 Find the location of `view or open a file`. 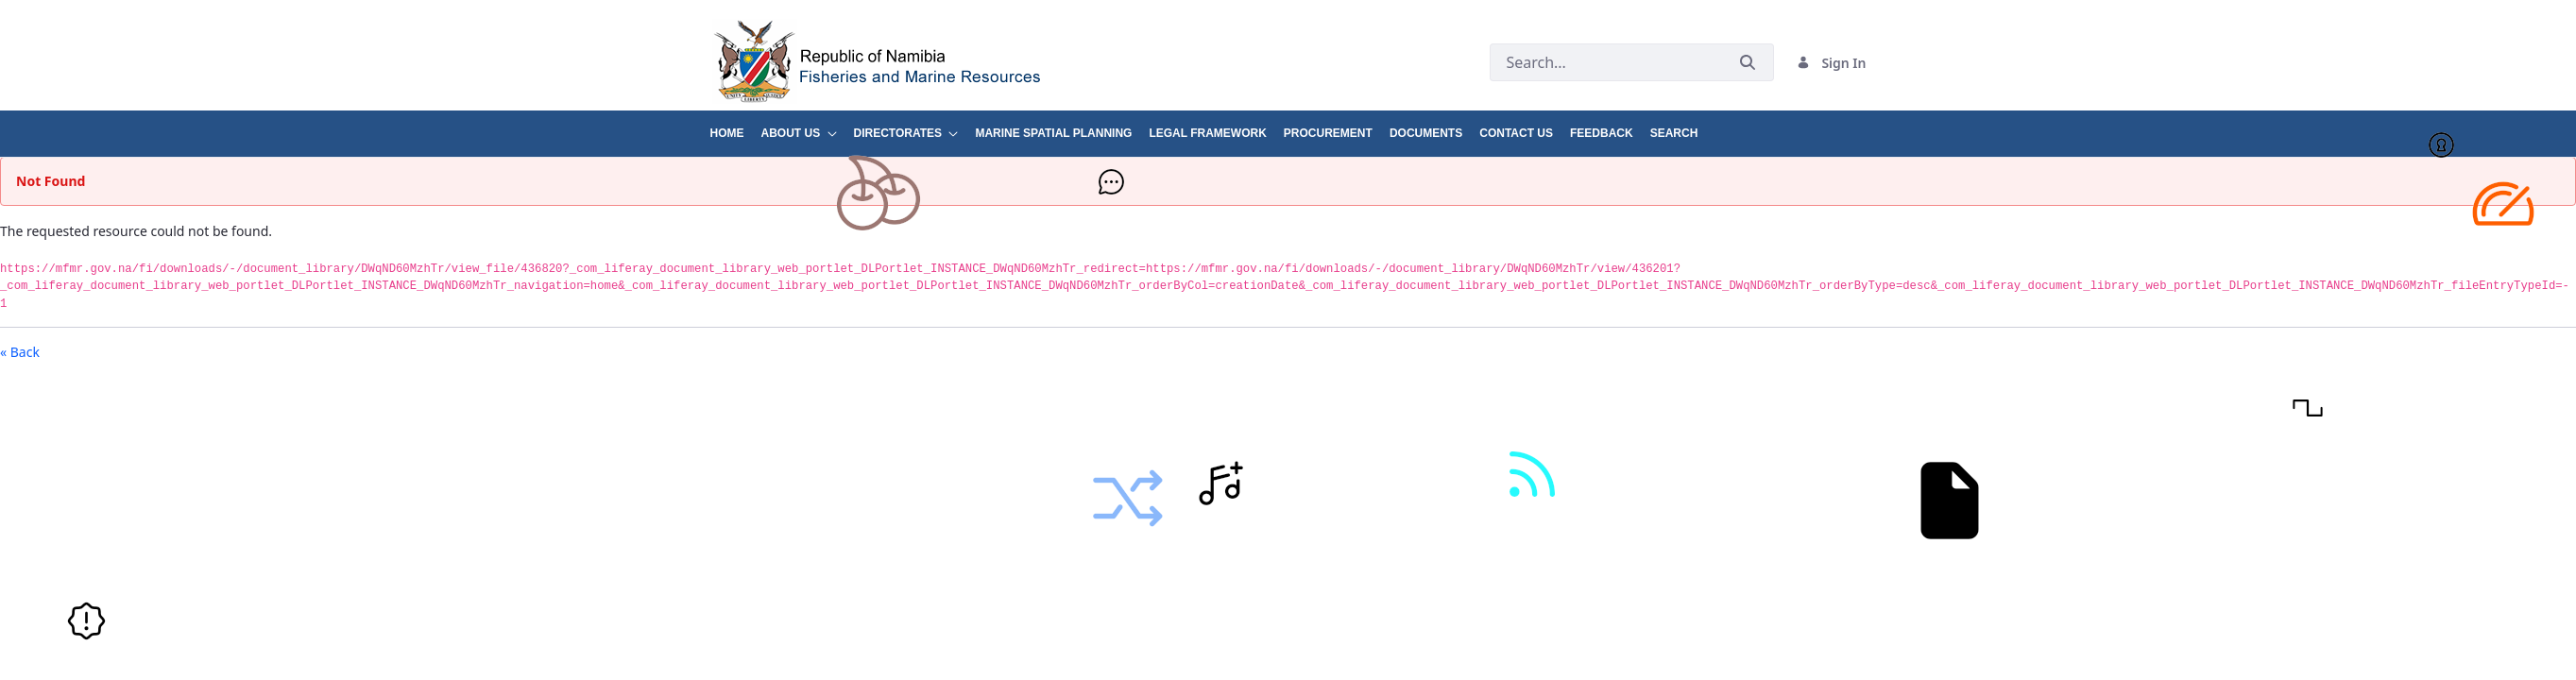

view or open a file is located at coordinates (1950, 501).